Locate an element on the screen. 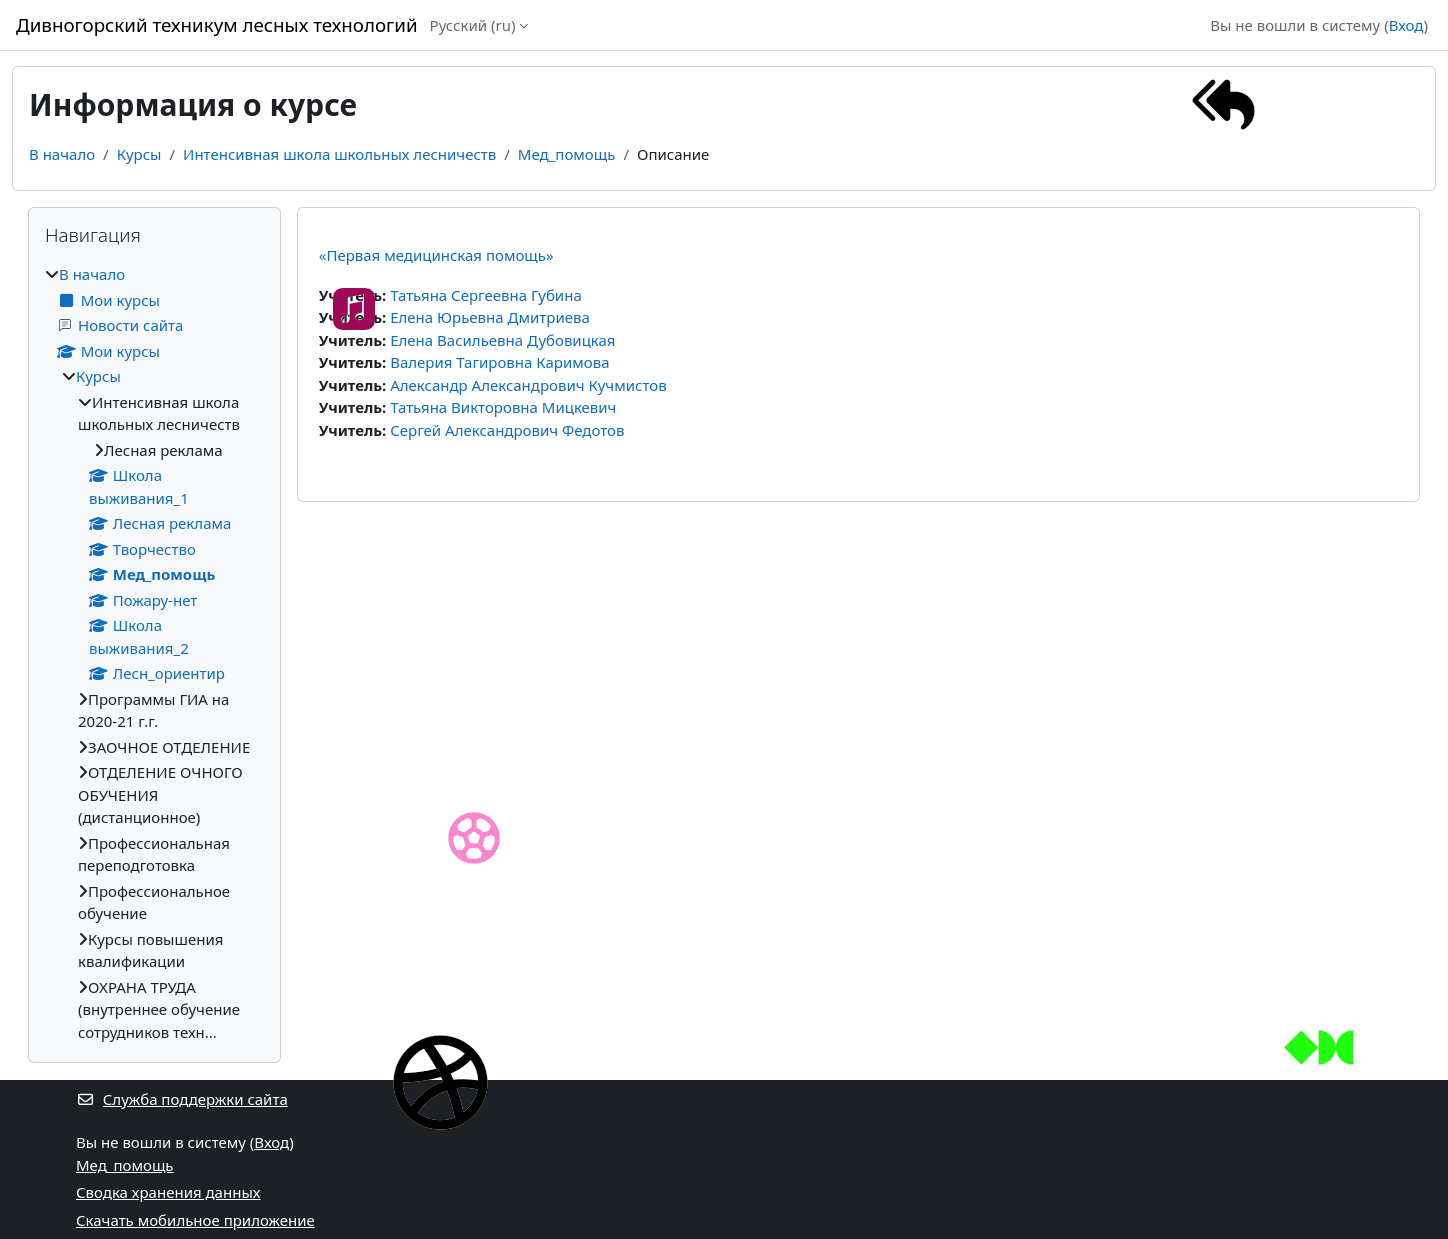 The image size is (1448, 1239). access football or soccer content is located at coordinates (474, 838).